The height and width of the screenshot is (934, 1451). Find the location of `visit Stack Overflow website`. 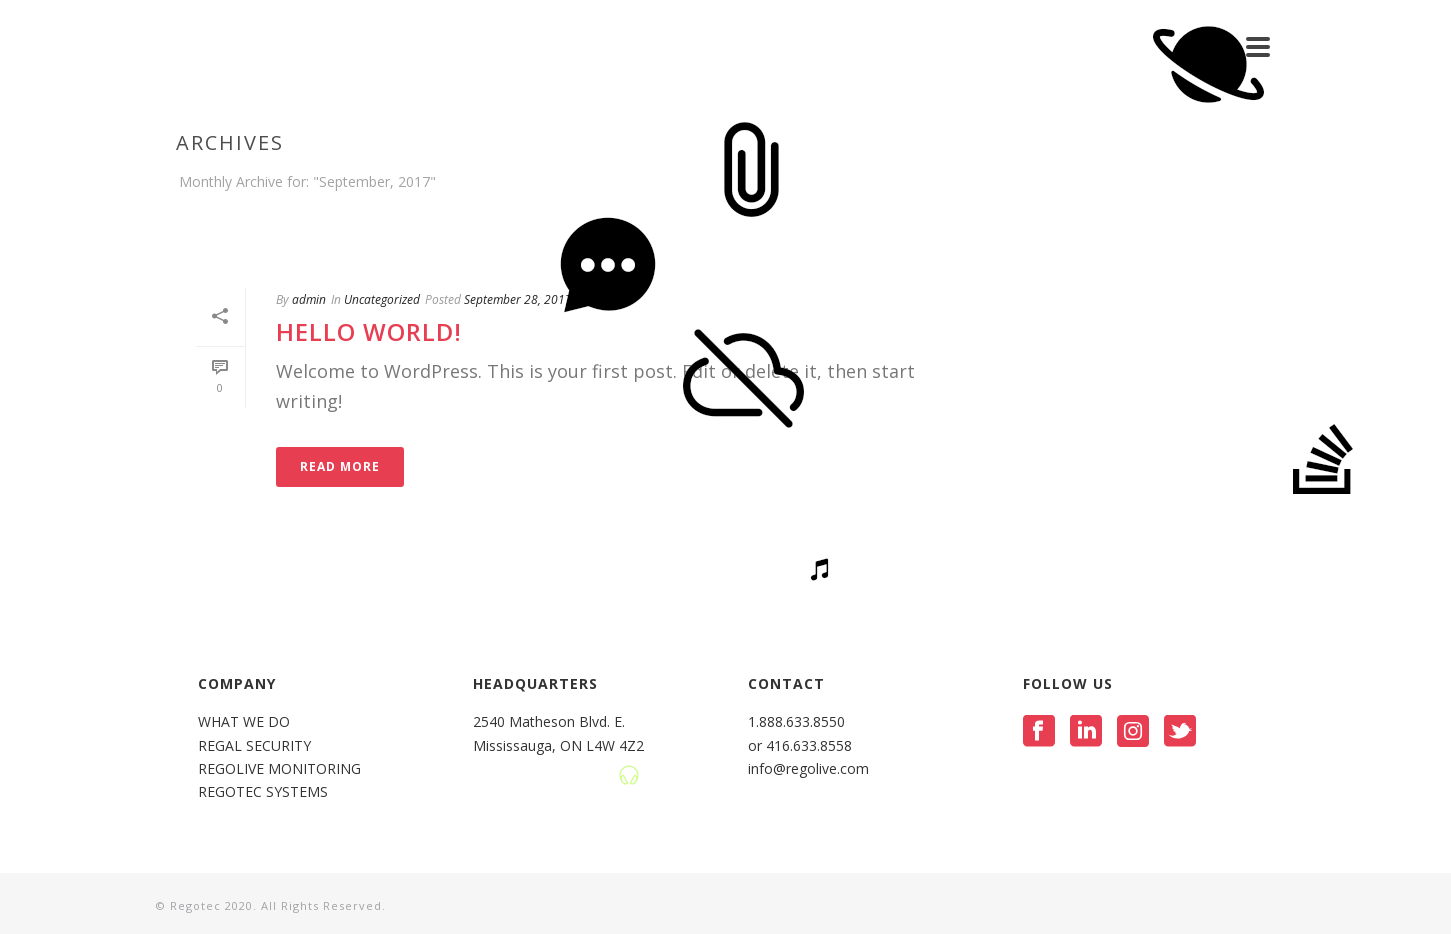

visit Stack Overflow website is located at coordinates (1323, 459).